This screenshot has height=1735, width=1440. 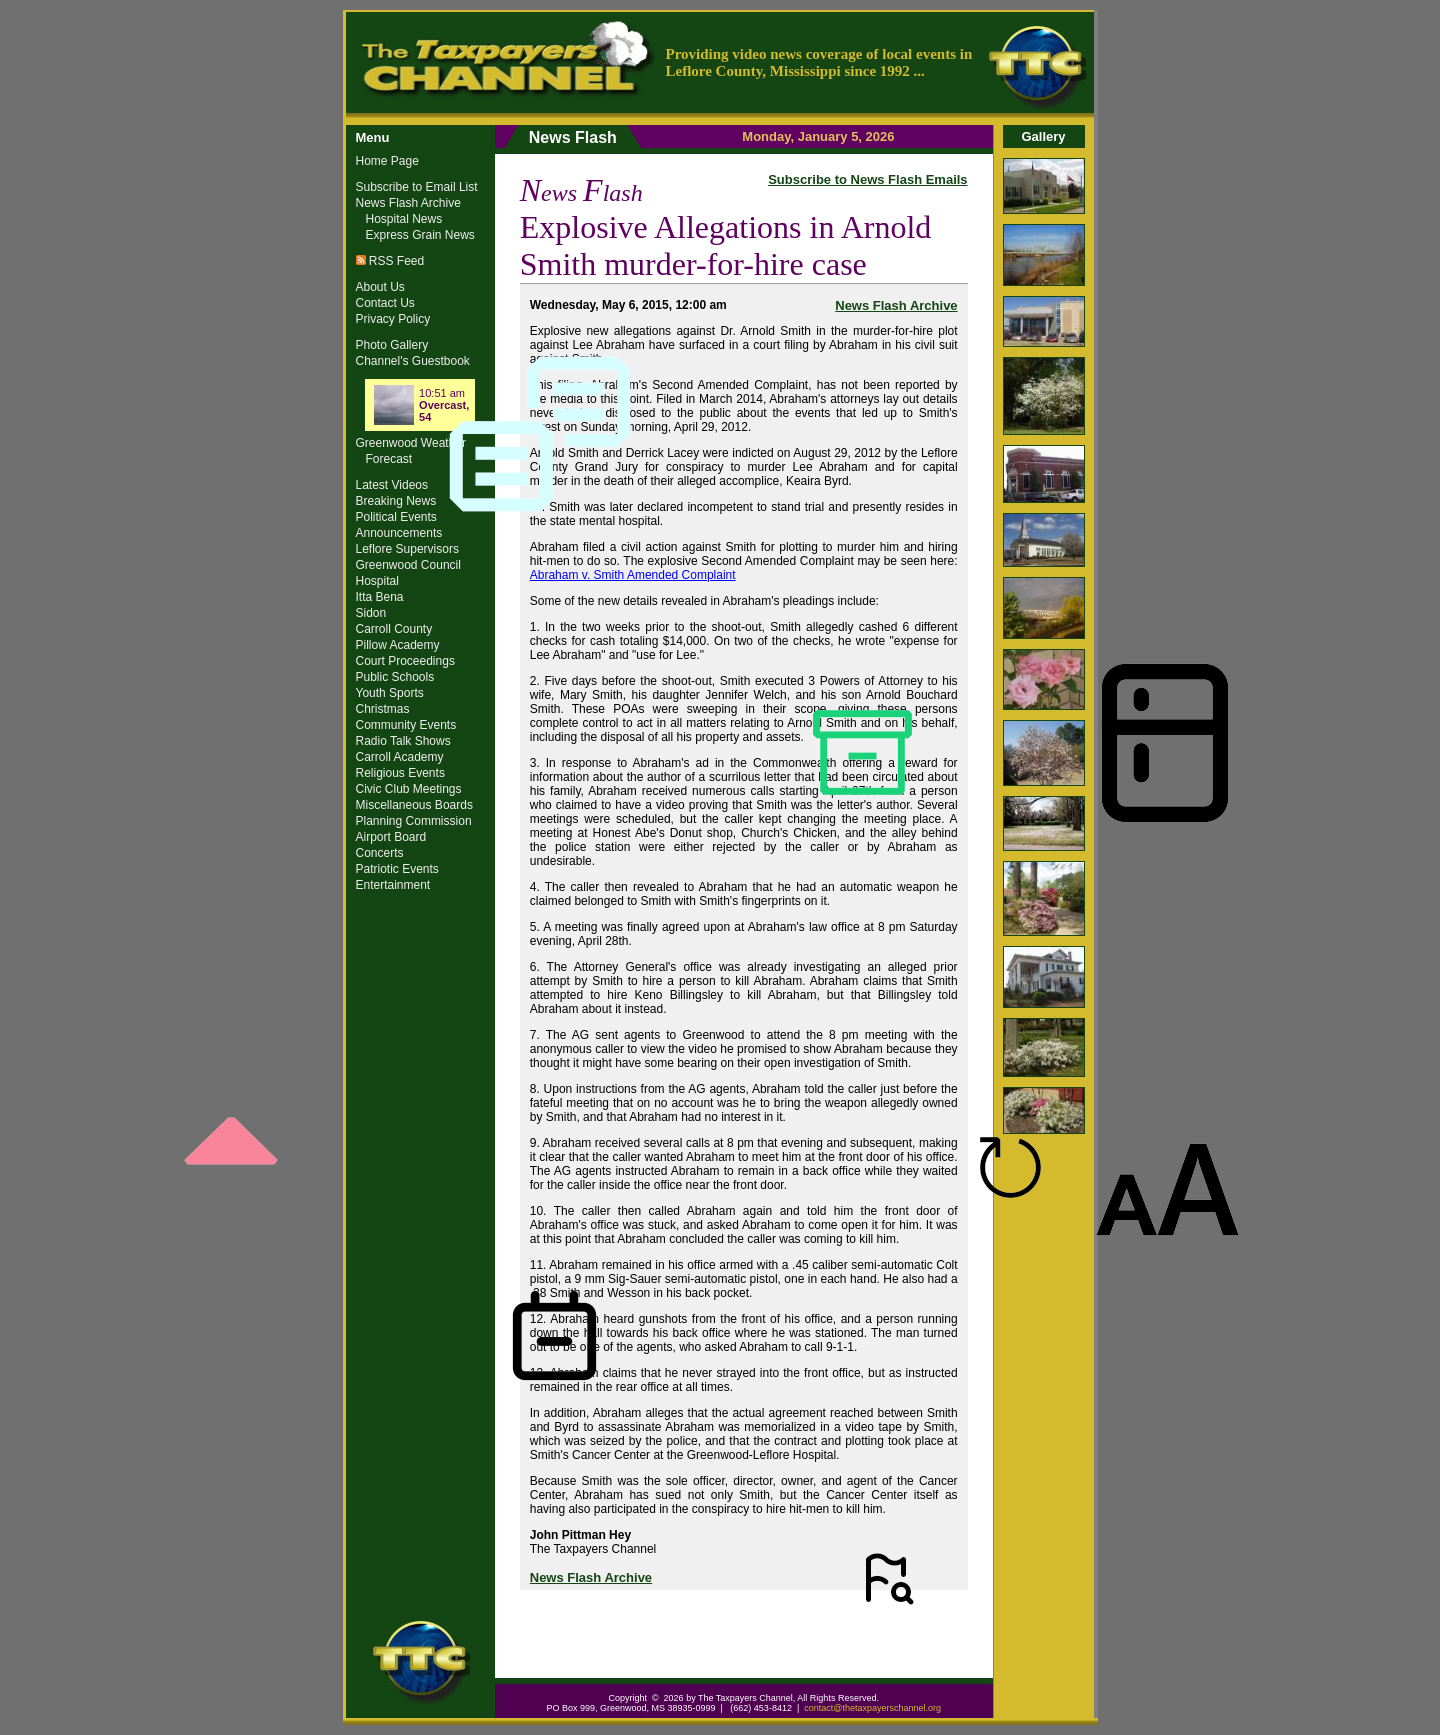 What do you see at coordinates (886, 1577) in the screenshot?
I see `search flagged items` at bounding box center [886, 1577].